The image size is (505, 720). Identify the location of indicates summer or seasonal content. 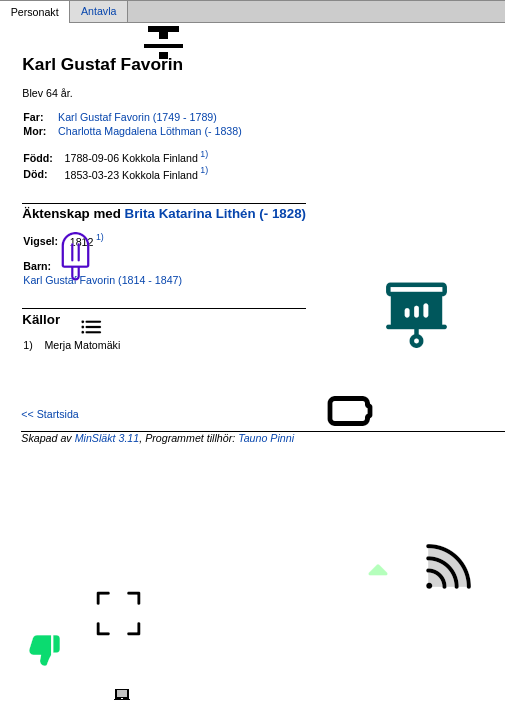
(75, 255).